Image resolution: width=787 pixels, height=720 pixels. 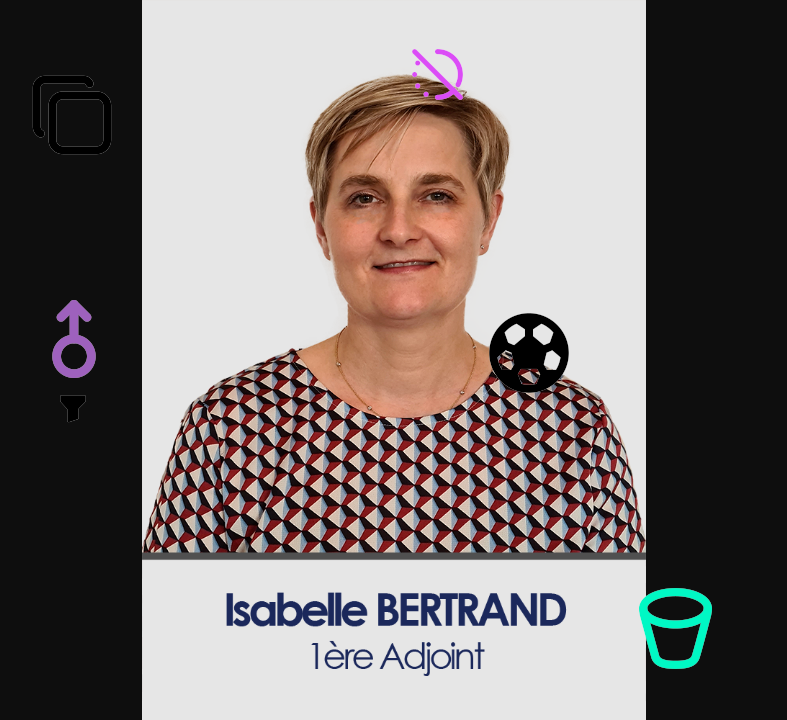 What do you see at coordinates (437, 74) in the screenshot?
I see `timer or duration tracking disabled` at bounding box center [437, 74].